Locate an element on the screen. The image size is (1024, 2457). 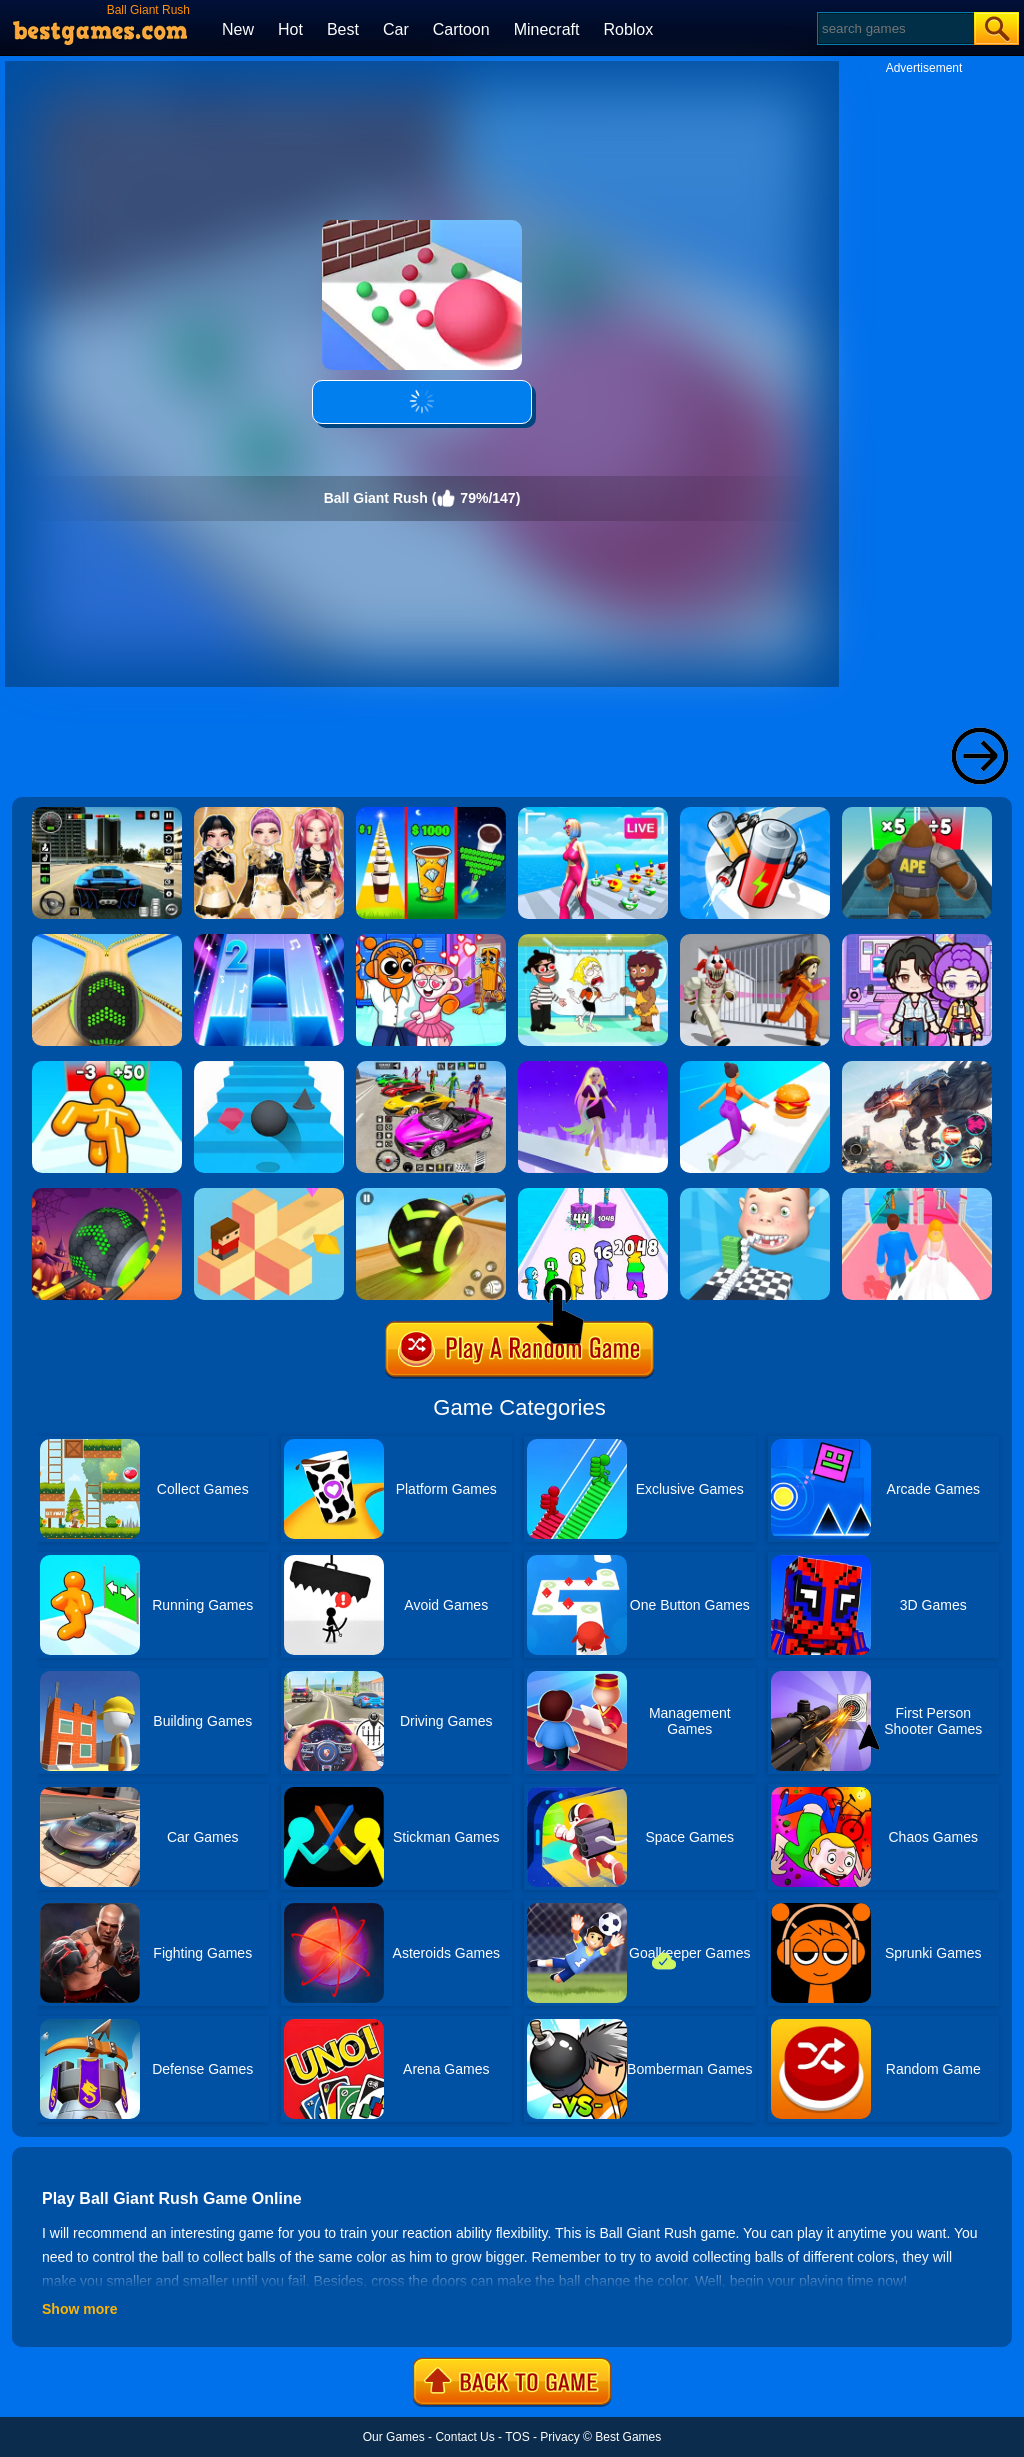
start navigation to destination is located at coordinates (869, 1737).